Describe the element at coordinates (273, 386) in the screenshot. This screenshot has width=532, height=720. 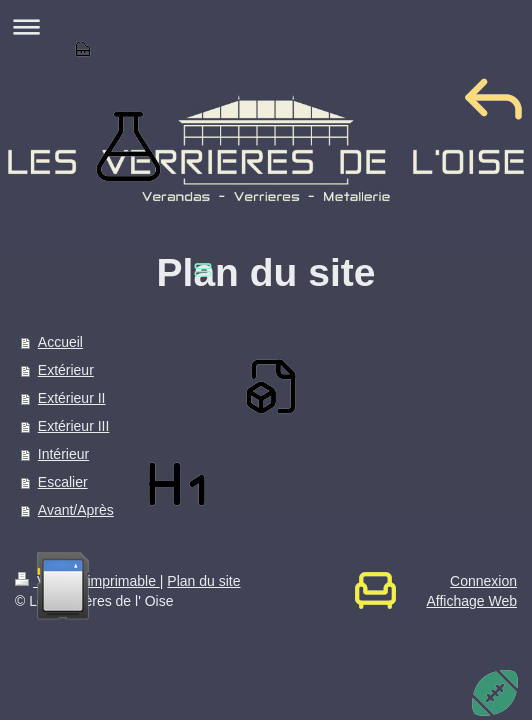
I see `view 3d model file` at that location.